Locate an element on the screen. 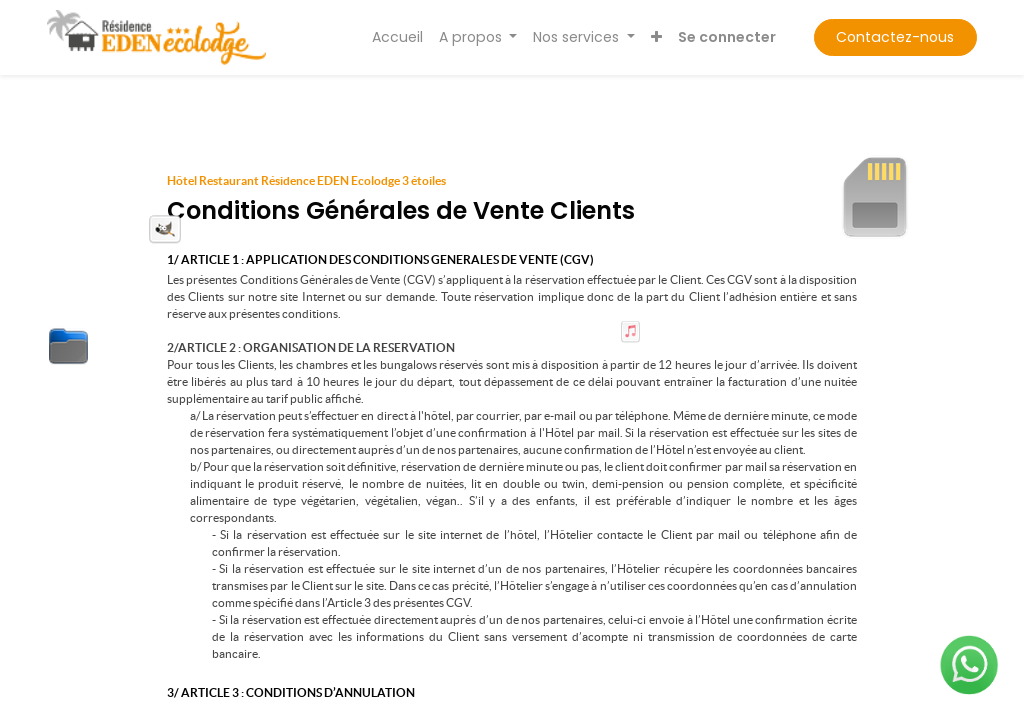 This screenshot has height=720, width=1024. an audio or music file is located at coordinates (630, 331).